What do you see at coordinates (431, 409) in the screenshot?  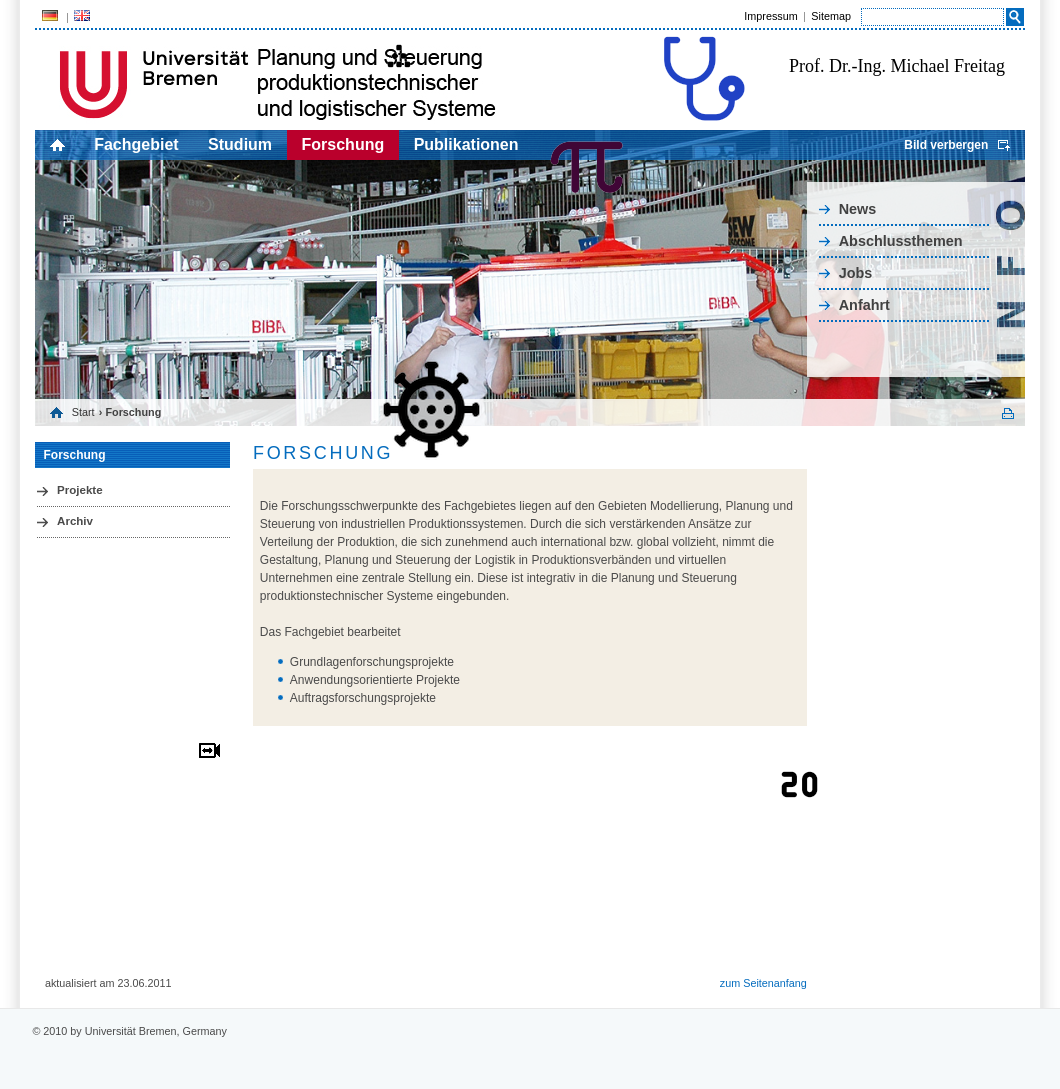 I see `indicates covid-19 or coronavirus-related content` at bounding box center [431, 409].